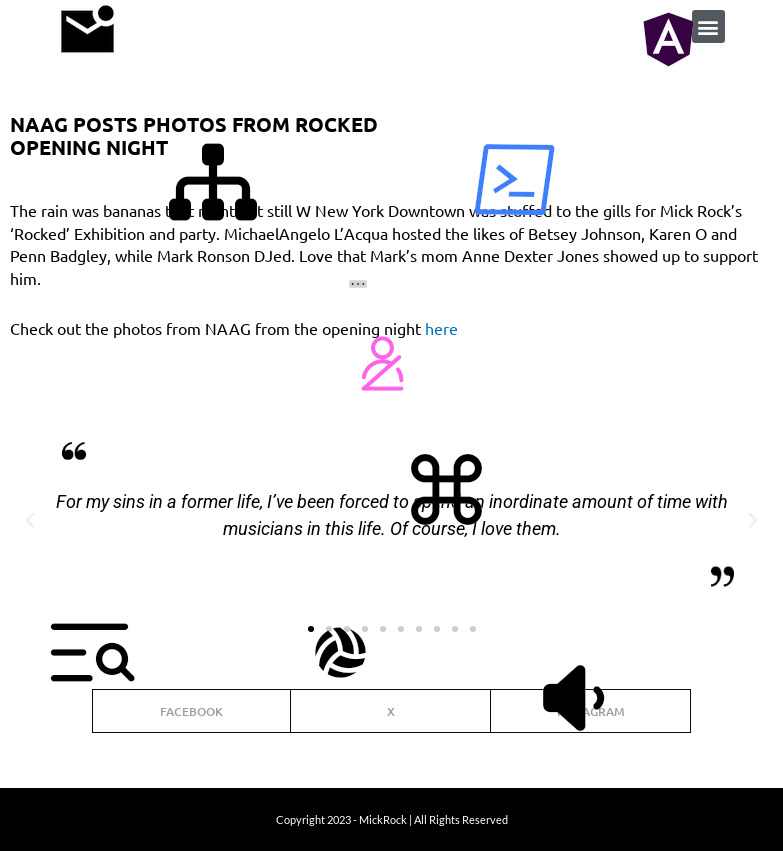  Describe the element at coordinates (89, 652) in the screenshot. I see `search within a list or document` at that location.